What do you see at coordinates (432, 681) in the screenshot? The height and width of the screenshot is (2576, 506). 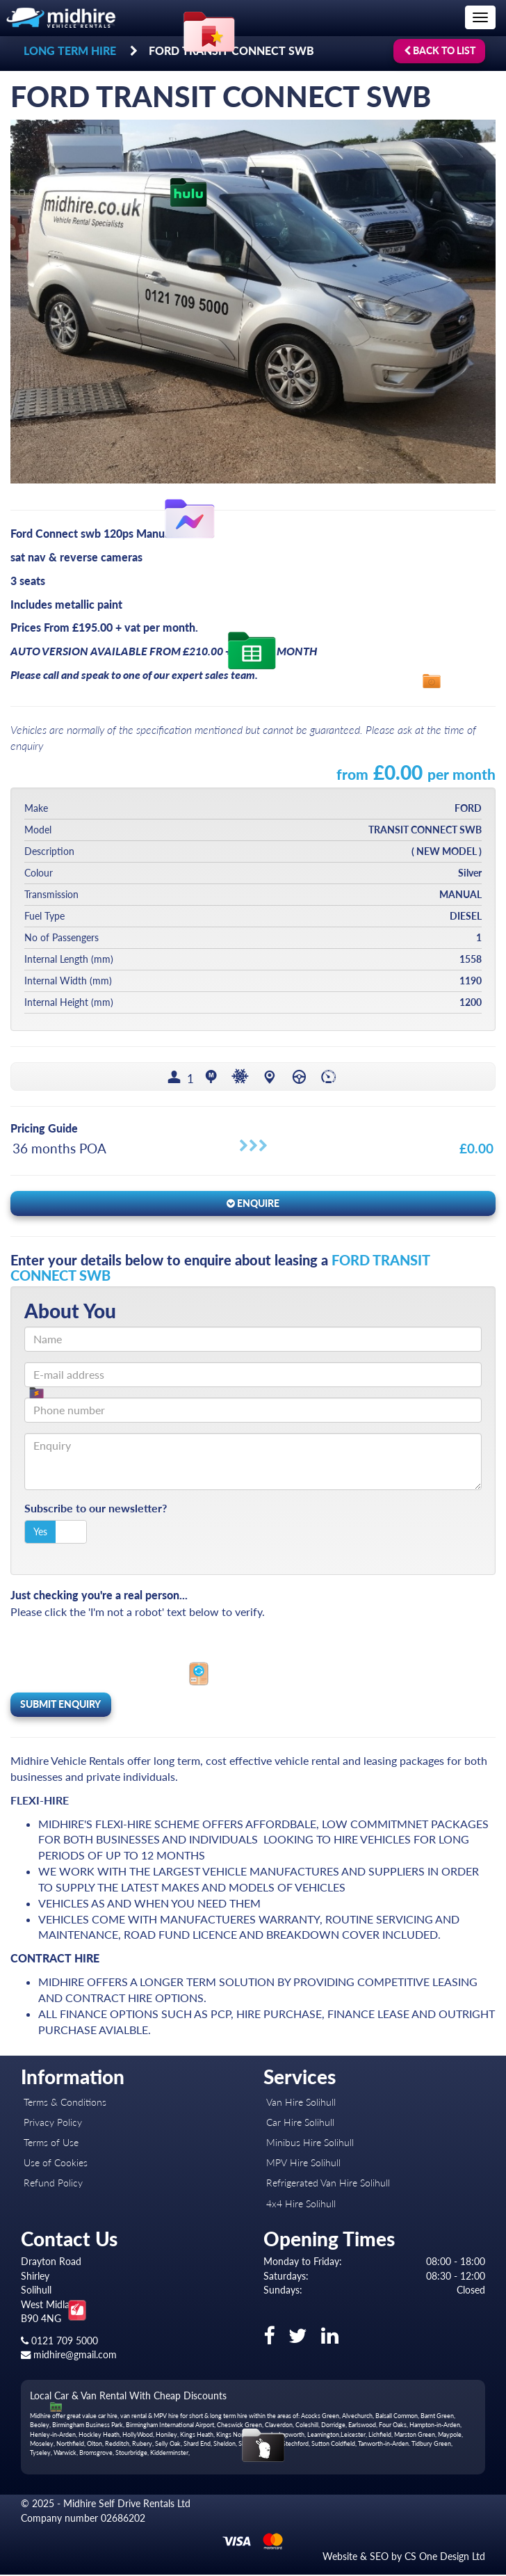 I see `access temporary files folder` at bounding box center [432, 681].